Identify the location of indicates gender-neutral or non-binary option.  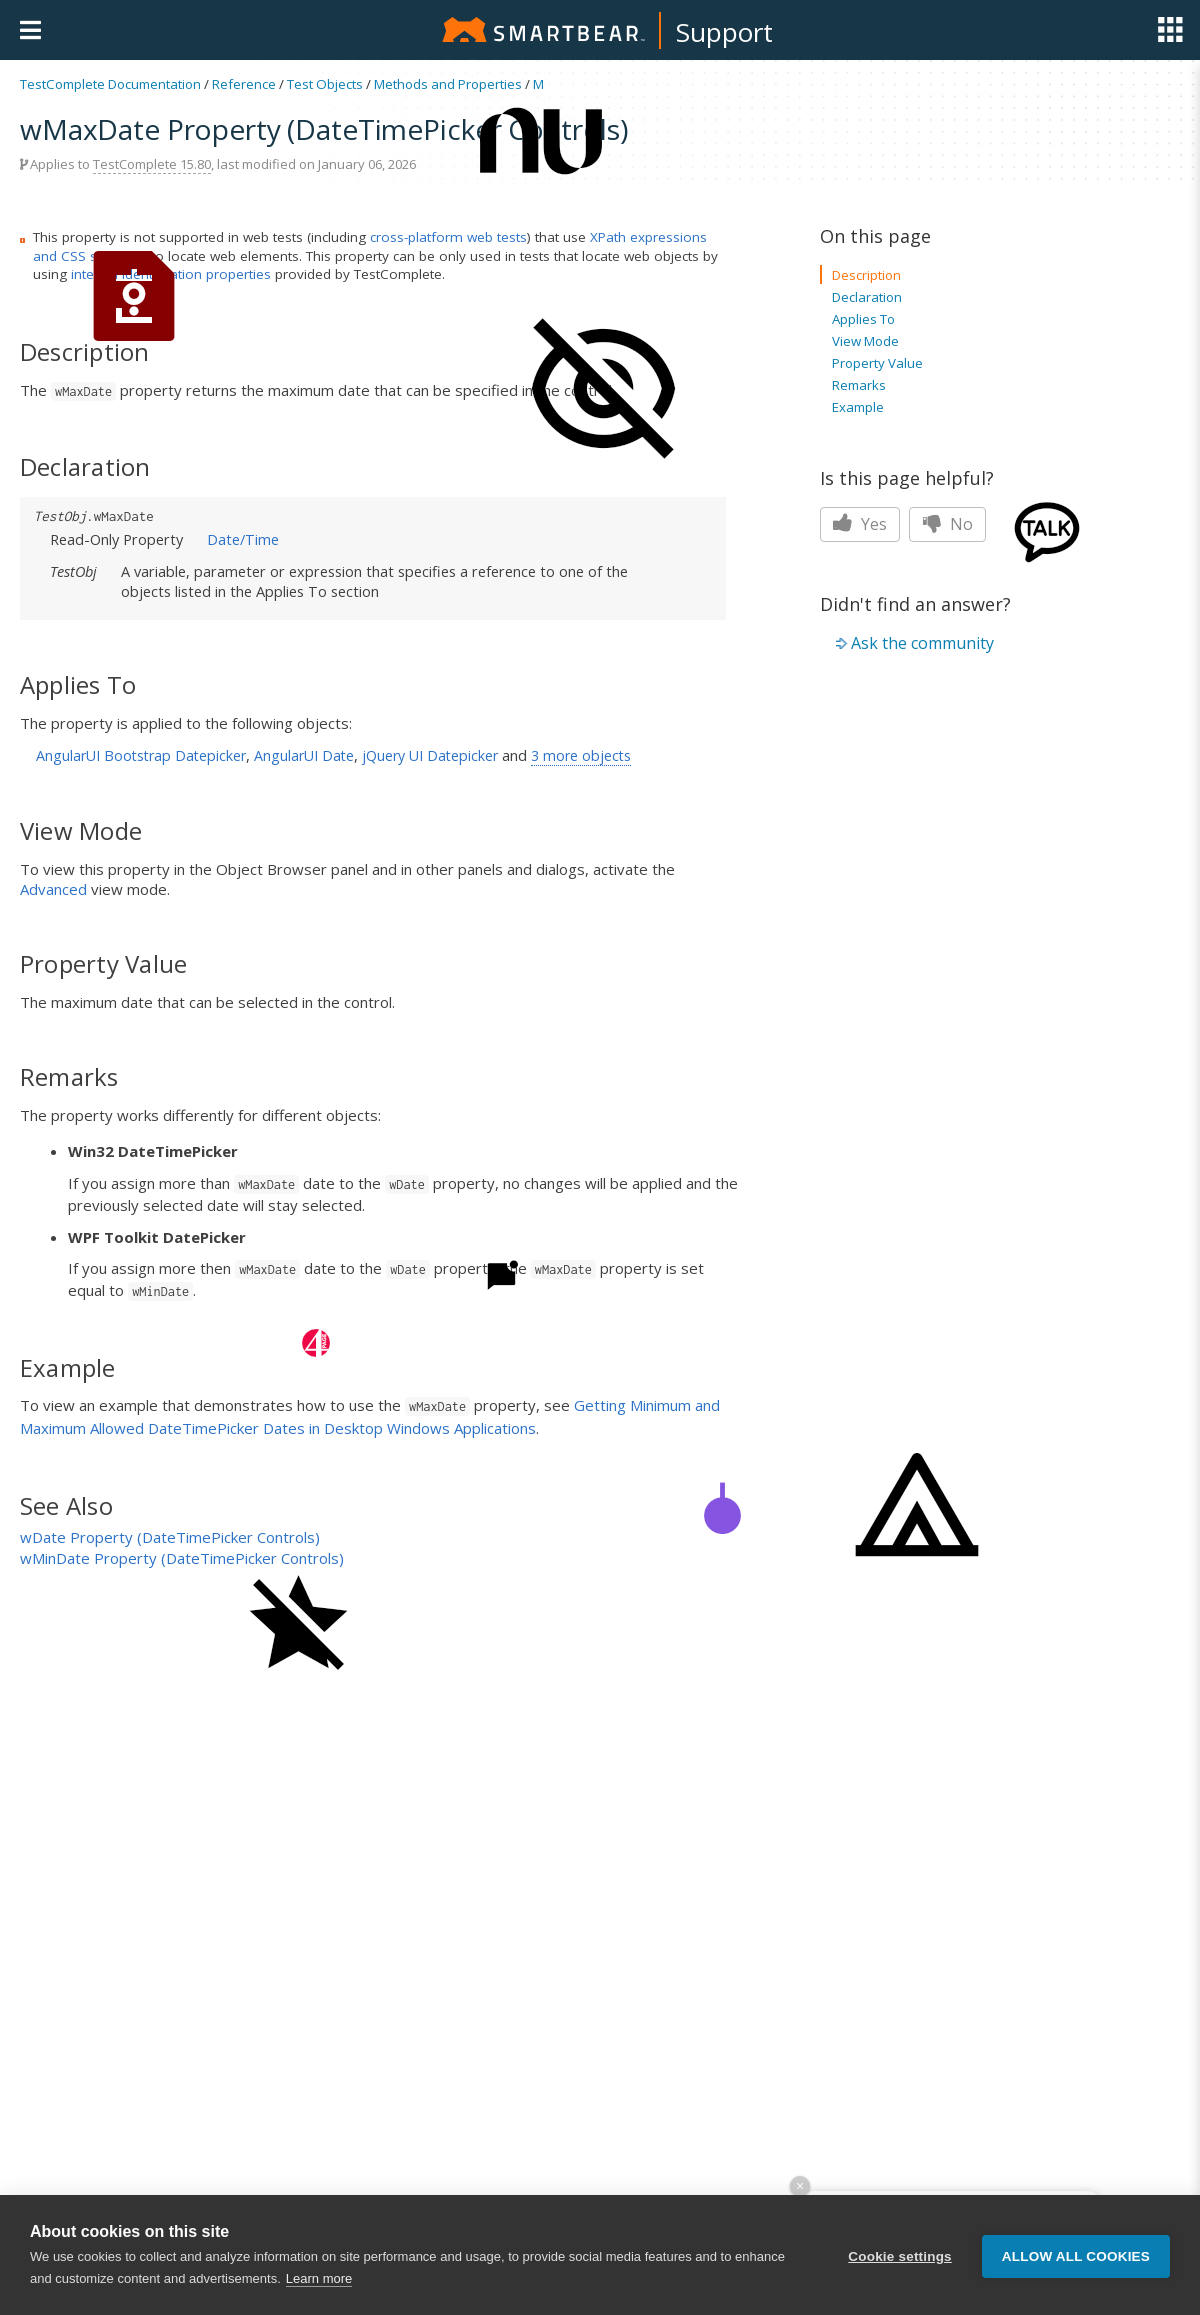
(722, 1509).